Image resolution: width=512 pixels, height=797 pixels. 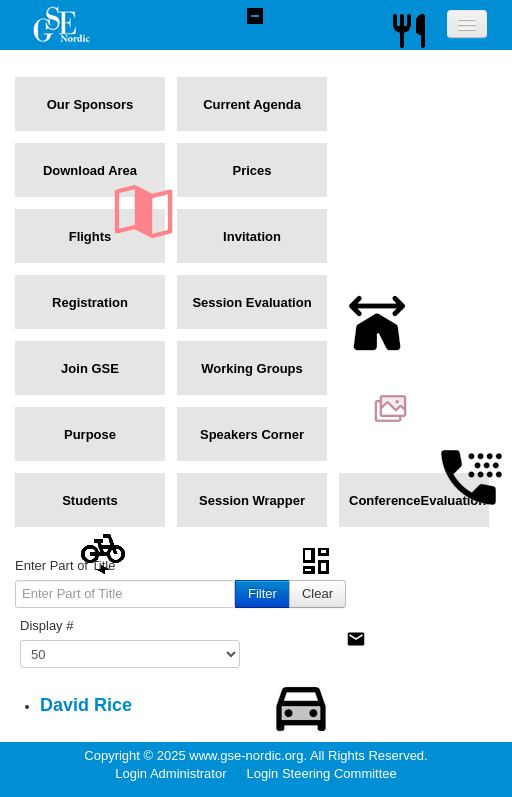 I want to click on view estimated time of arrival for your drive, so click(x=301, y=709).